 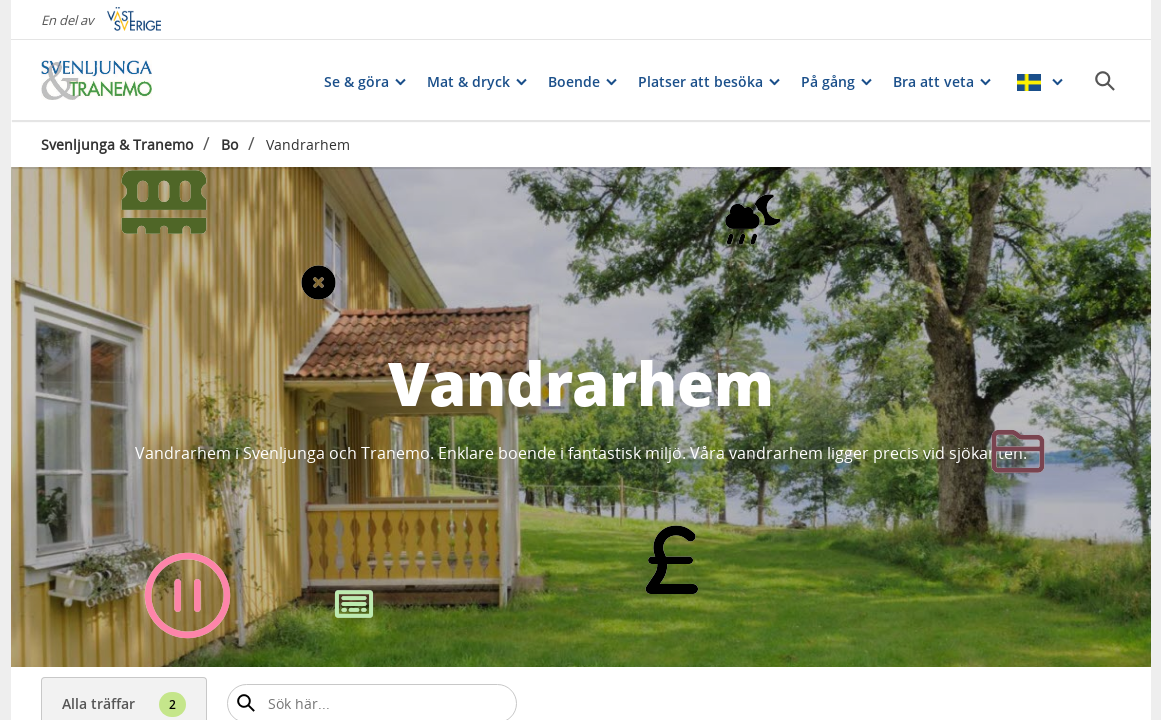 I want to click on close or dismiss a dialog, so click(x=318, y=282).